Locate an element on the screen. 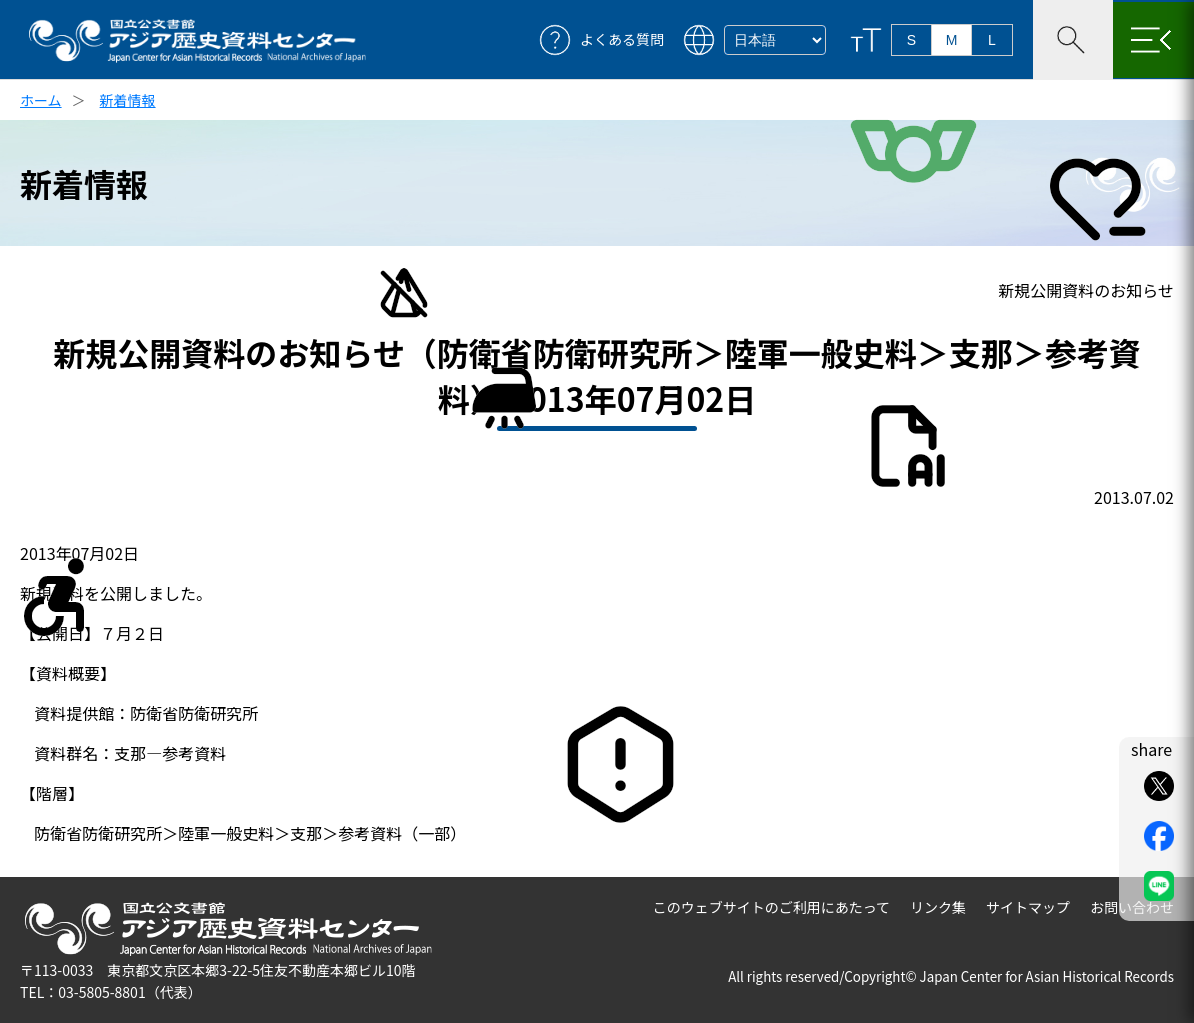 This screenshot has height=1023, width=1194. indicates a warning or critical alert is located at coordinates (620, 764).